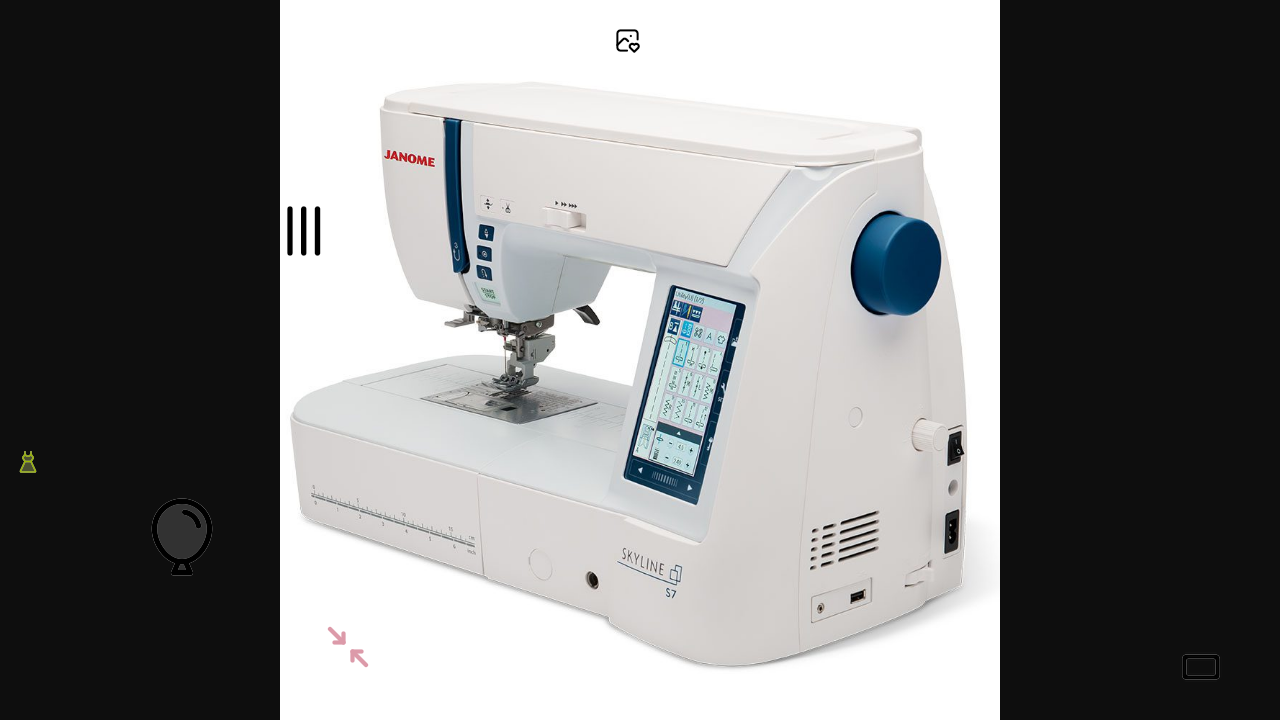  What do you see at coordinates (1201, 667) in the screenshot?
I see `crop image to 16:9 aspect ratio` at bounding box center [1201, 667].